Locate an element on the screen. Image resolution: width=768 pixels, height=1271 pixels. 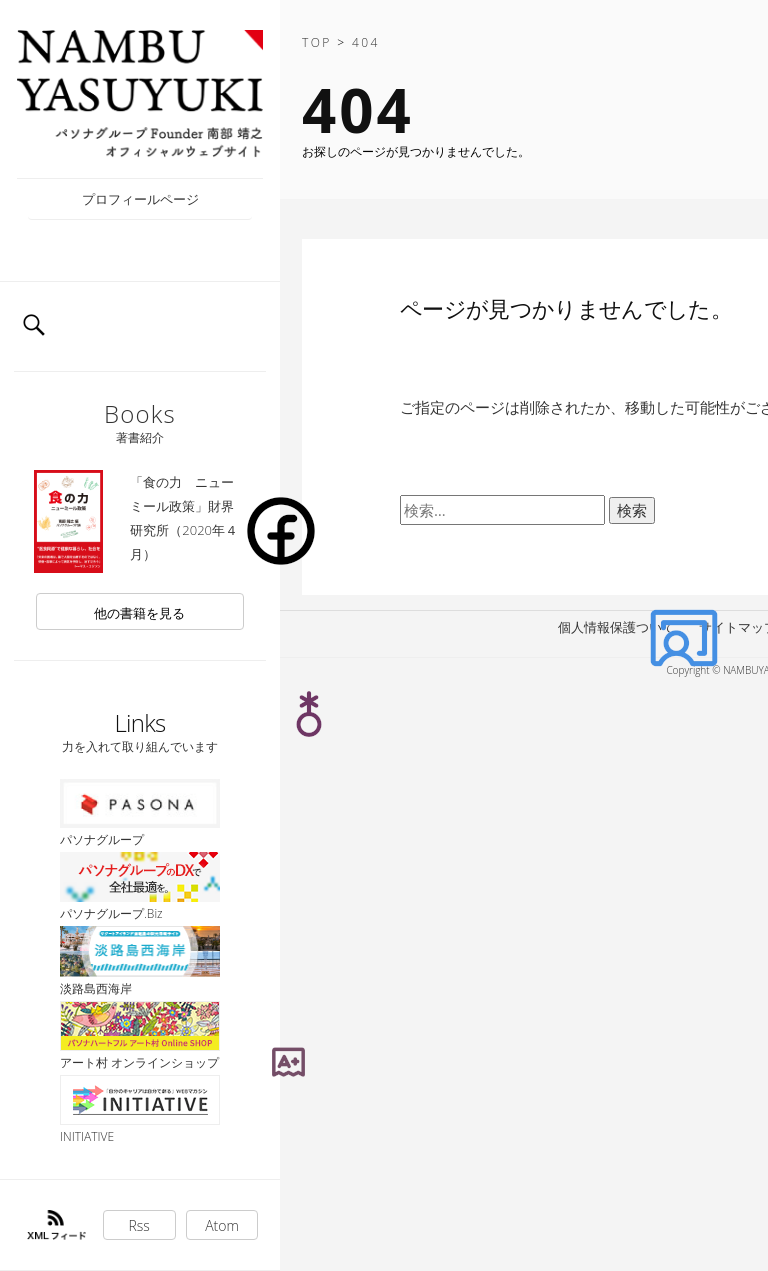
view exam or test results is located at coordinates (288, 1061).